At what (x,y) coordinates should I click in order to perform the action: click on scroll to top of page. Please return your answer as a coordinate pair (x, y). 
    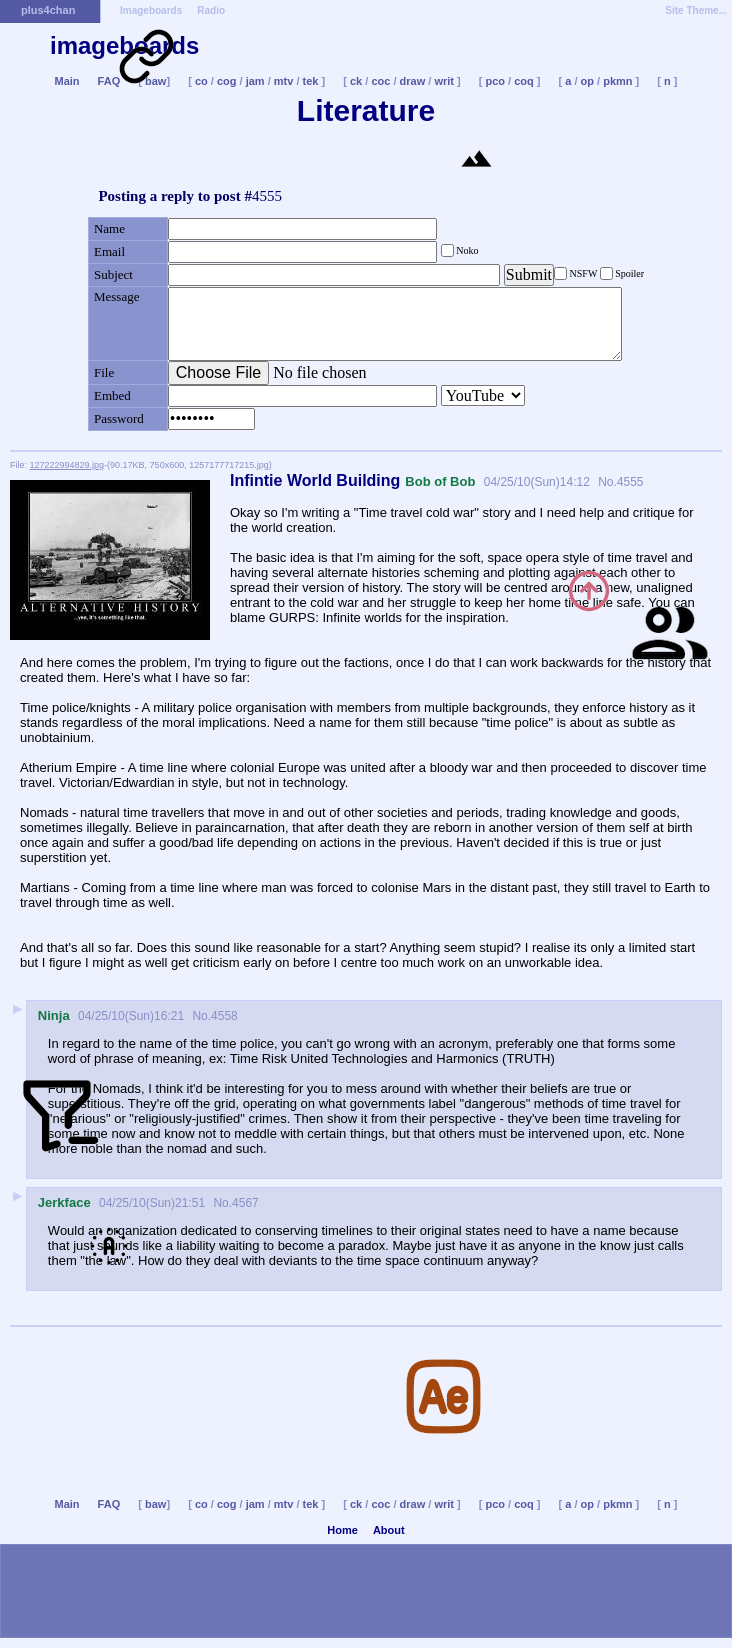
    Looking at the image, I should click on (589, 591).